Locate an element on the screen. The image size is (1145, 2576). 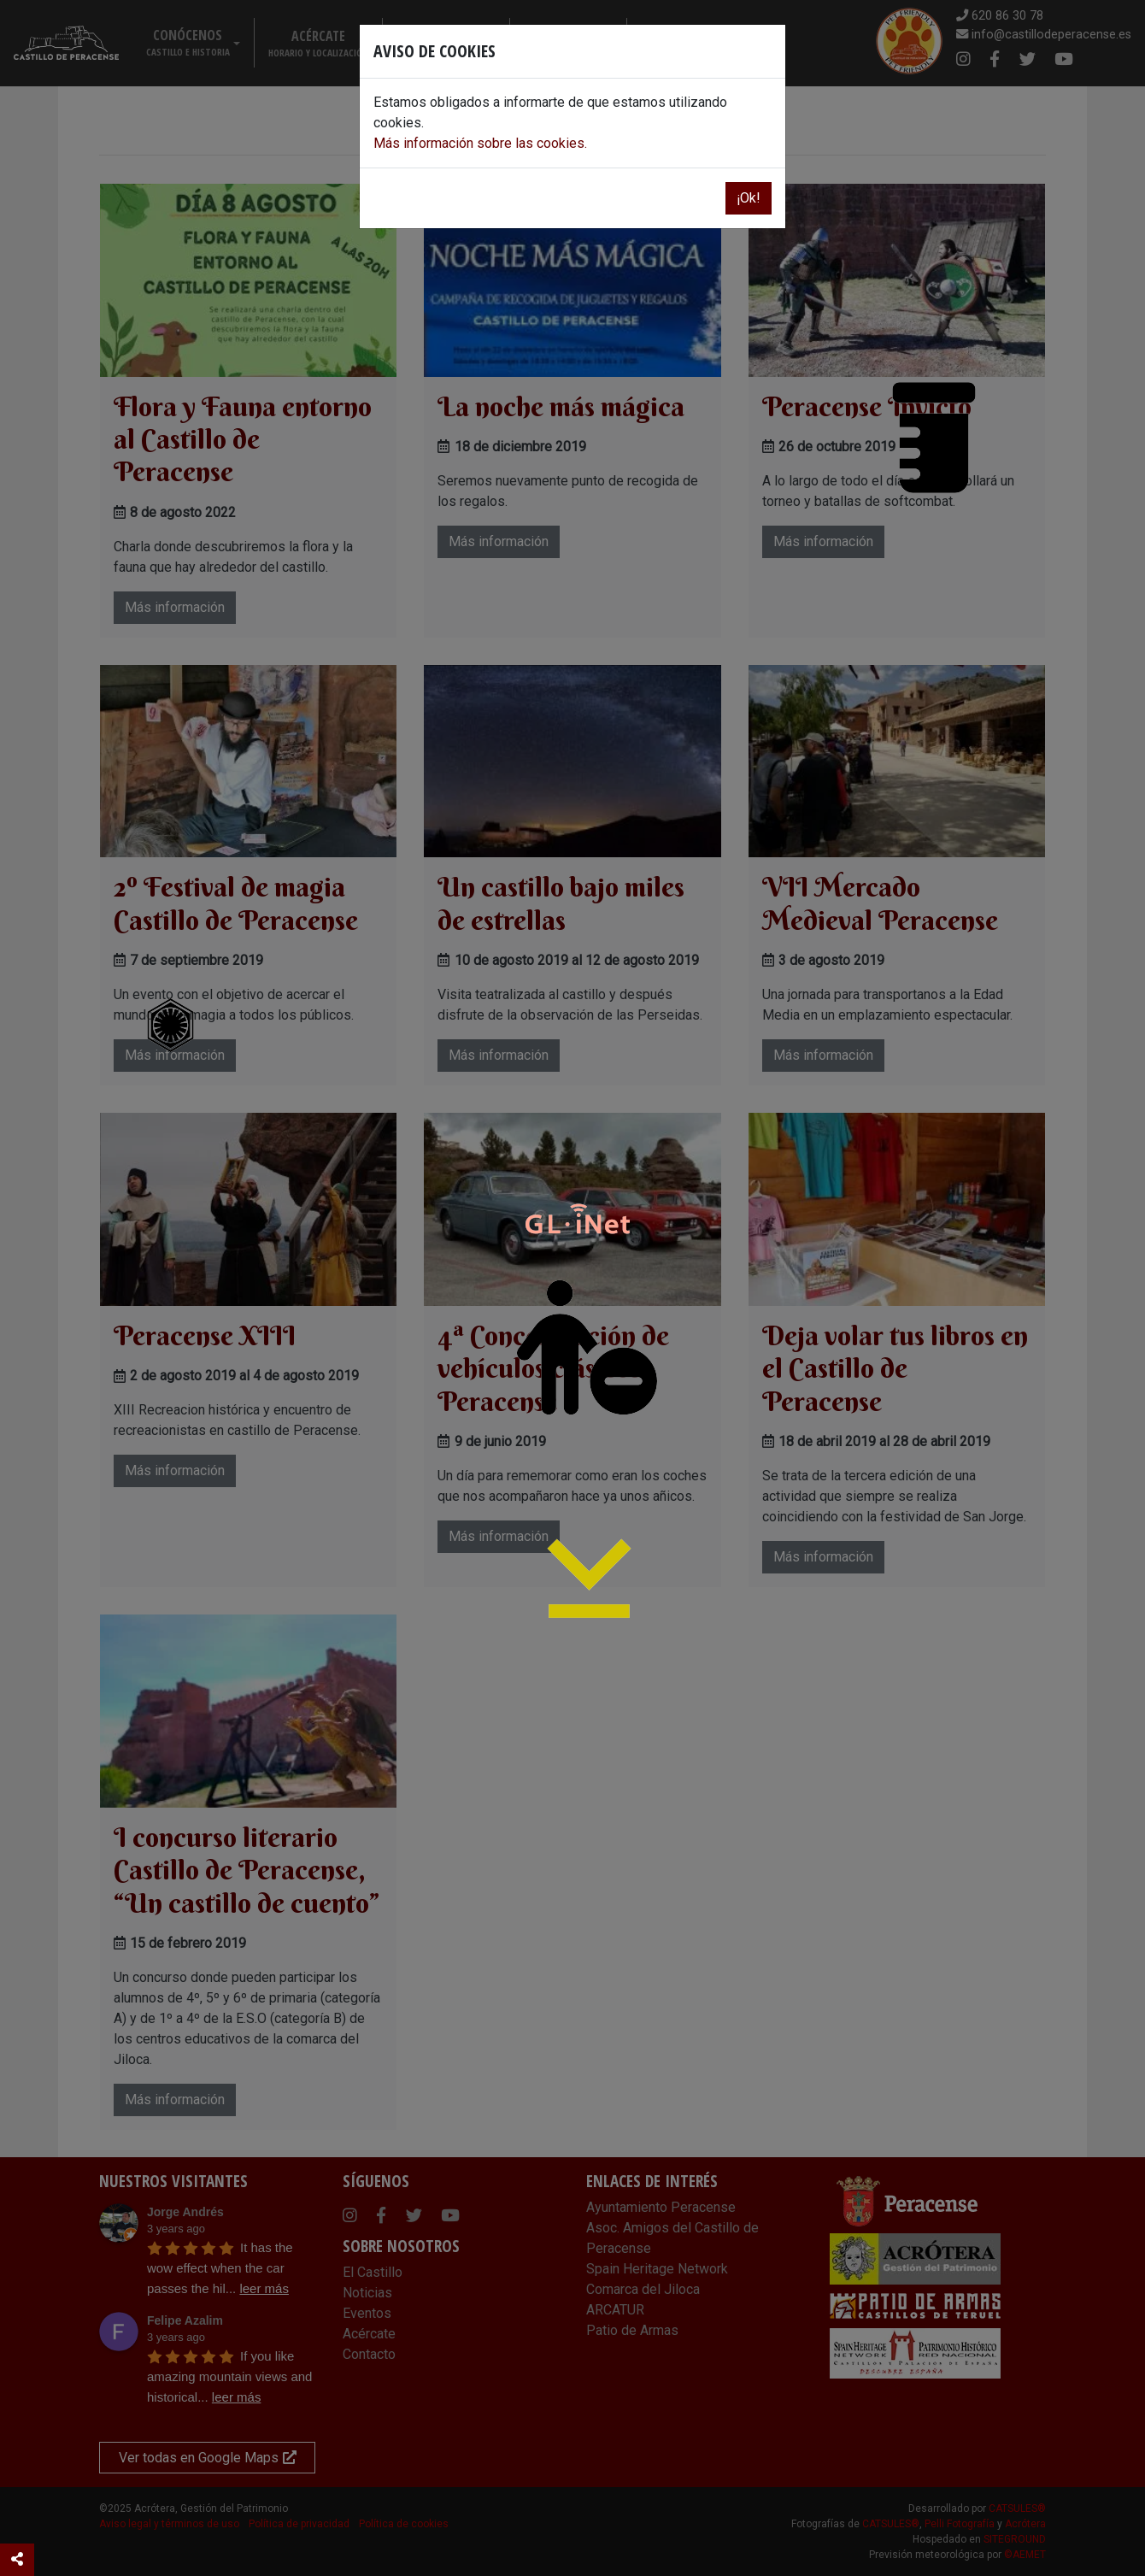
GL.iNet company logo is located at coordinates (578, 1219).